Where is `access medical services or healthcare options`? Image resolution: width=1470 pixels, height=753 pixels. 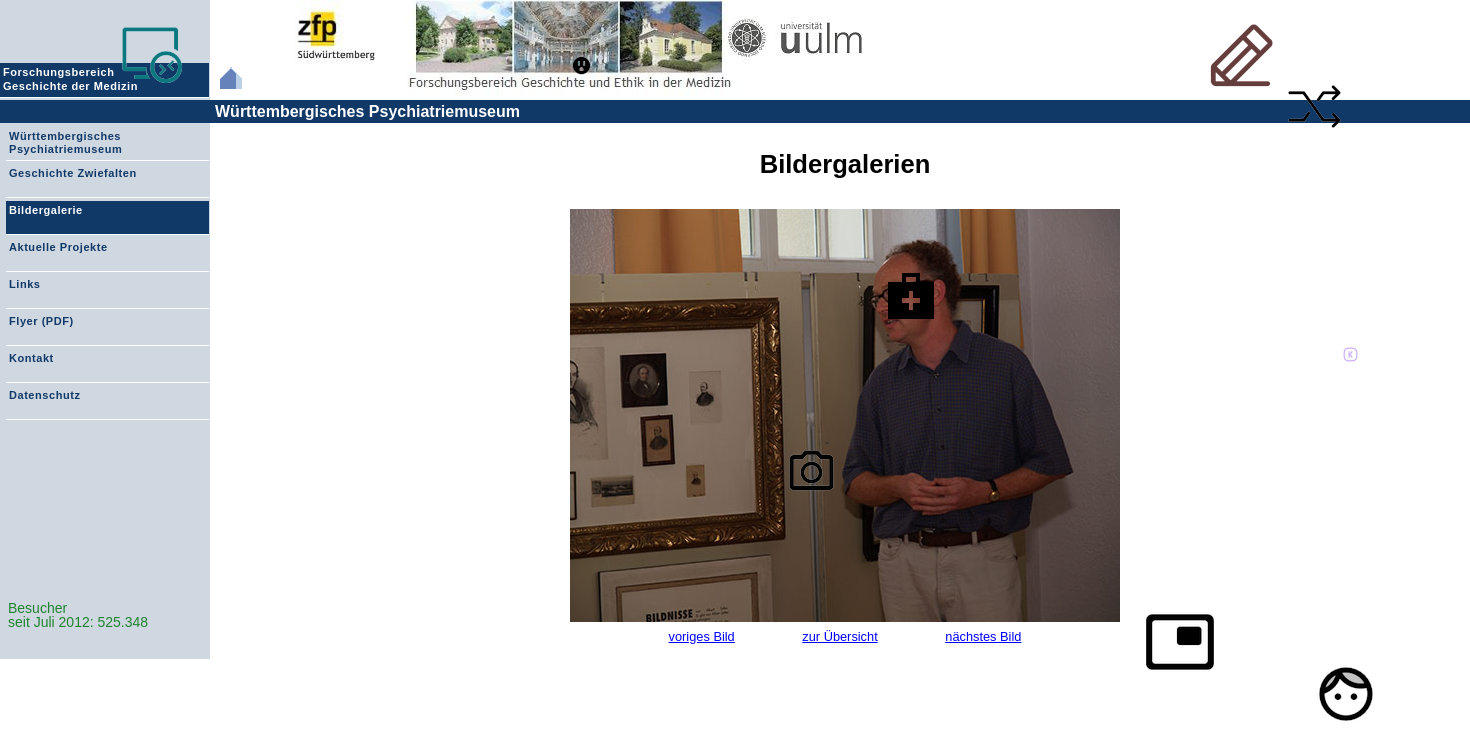
access medical services or healthcare options is located at coordinates (911, 296).